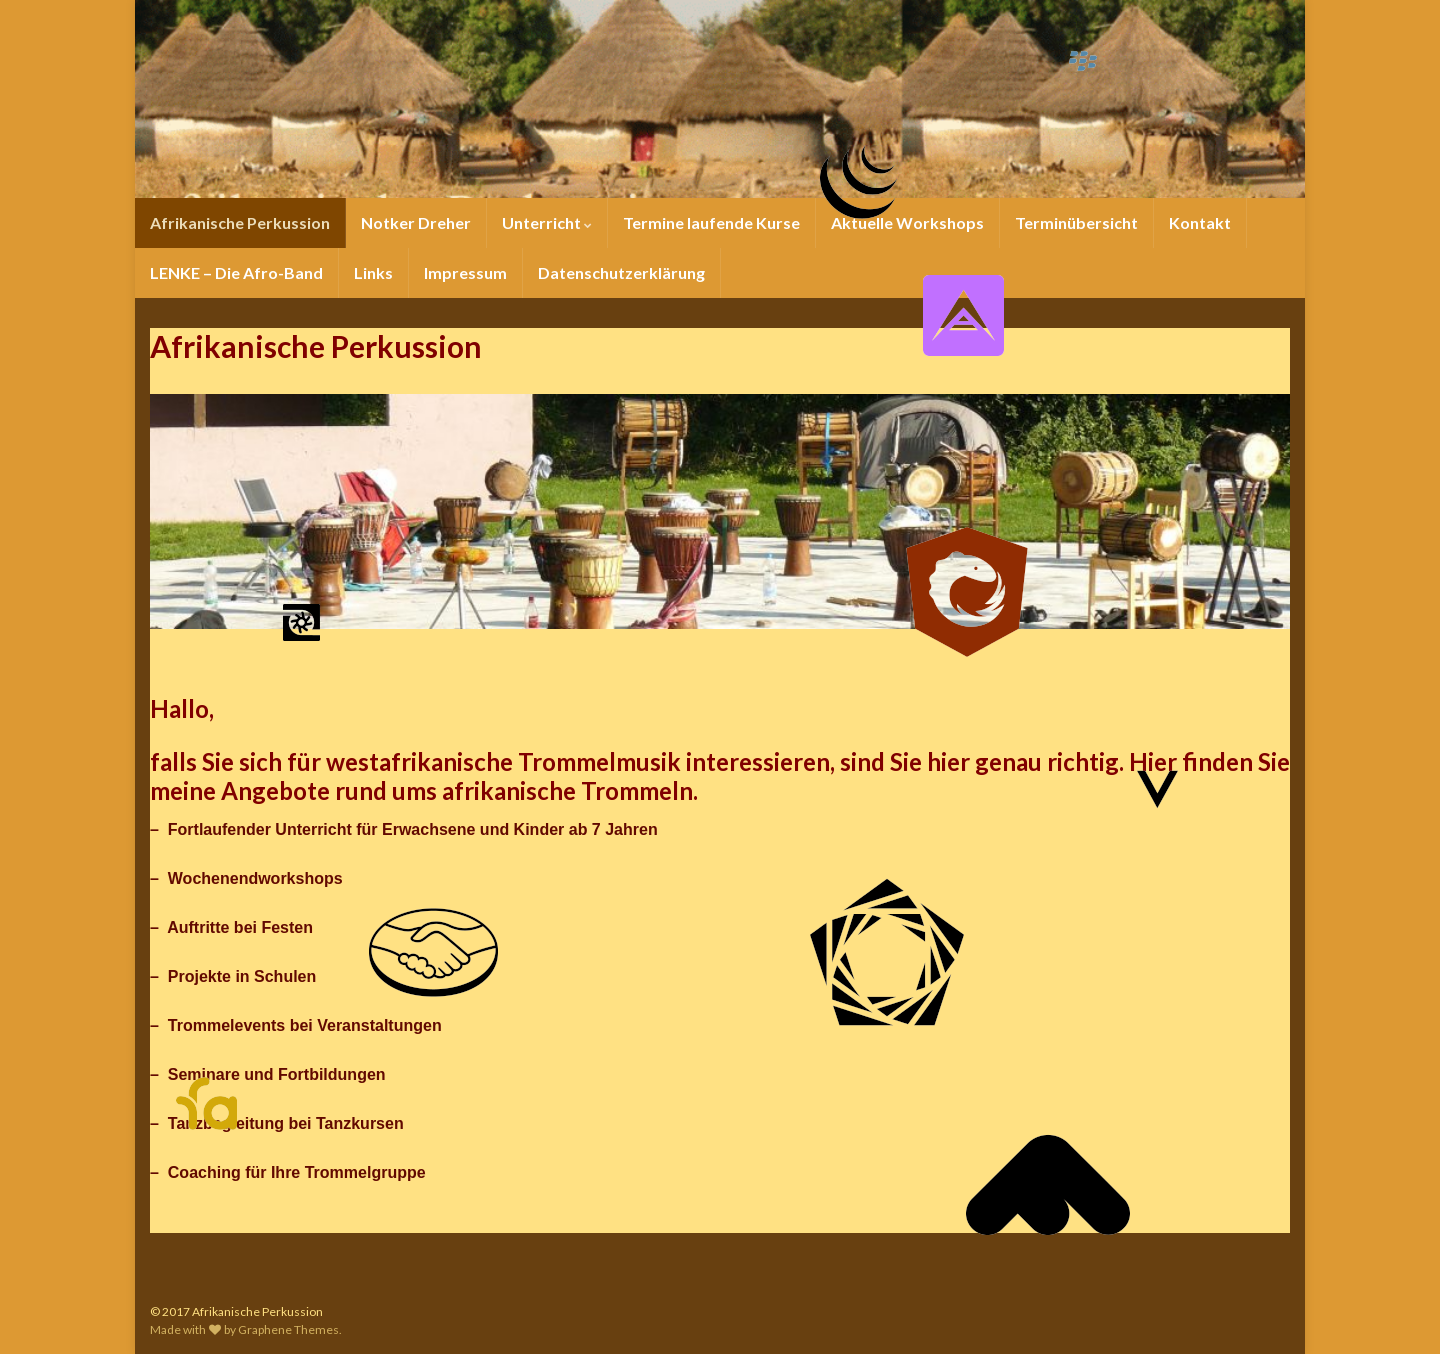 This screenshot has height=1354, width=1440. I want to click on vitess database clustering platform logo, so click(1157, 789).